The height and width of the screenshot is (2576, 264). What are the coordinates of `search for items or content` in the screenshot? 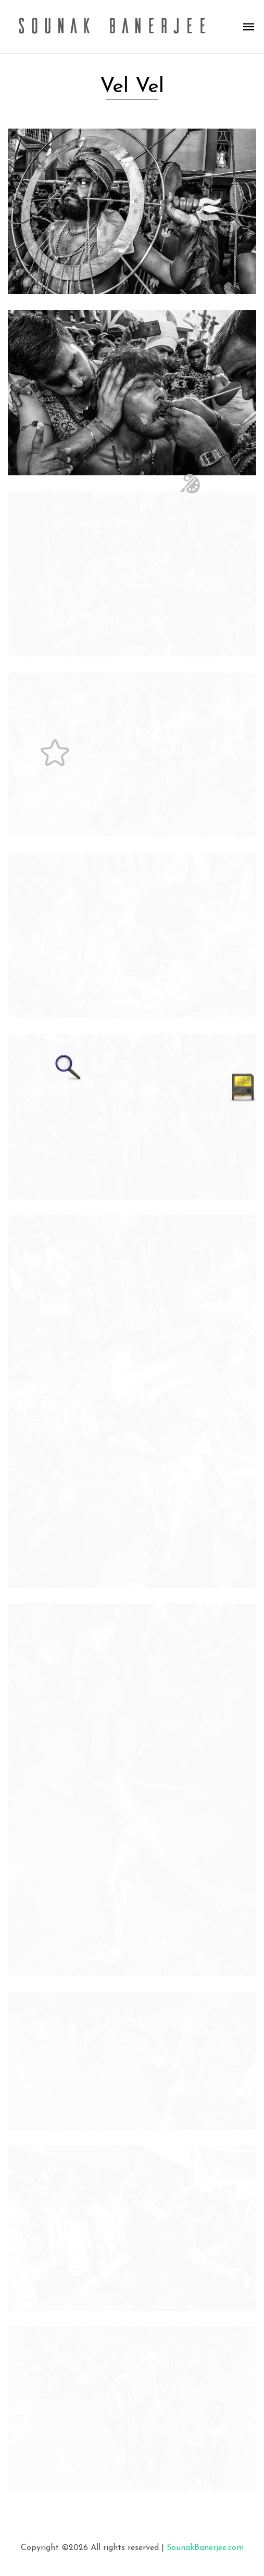 It's located at (68, 1067).